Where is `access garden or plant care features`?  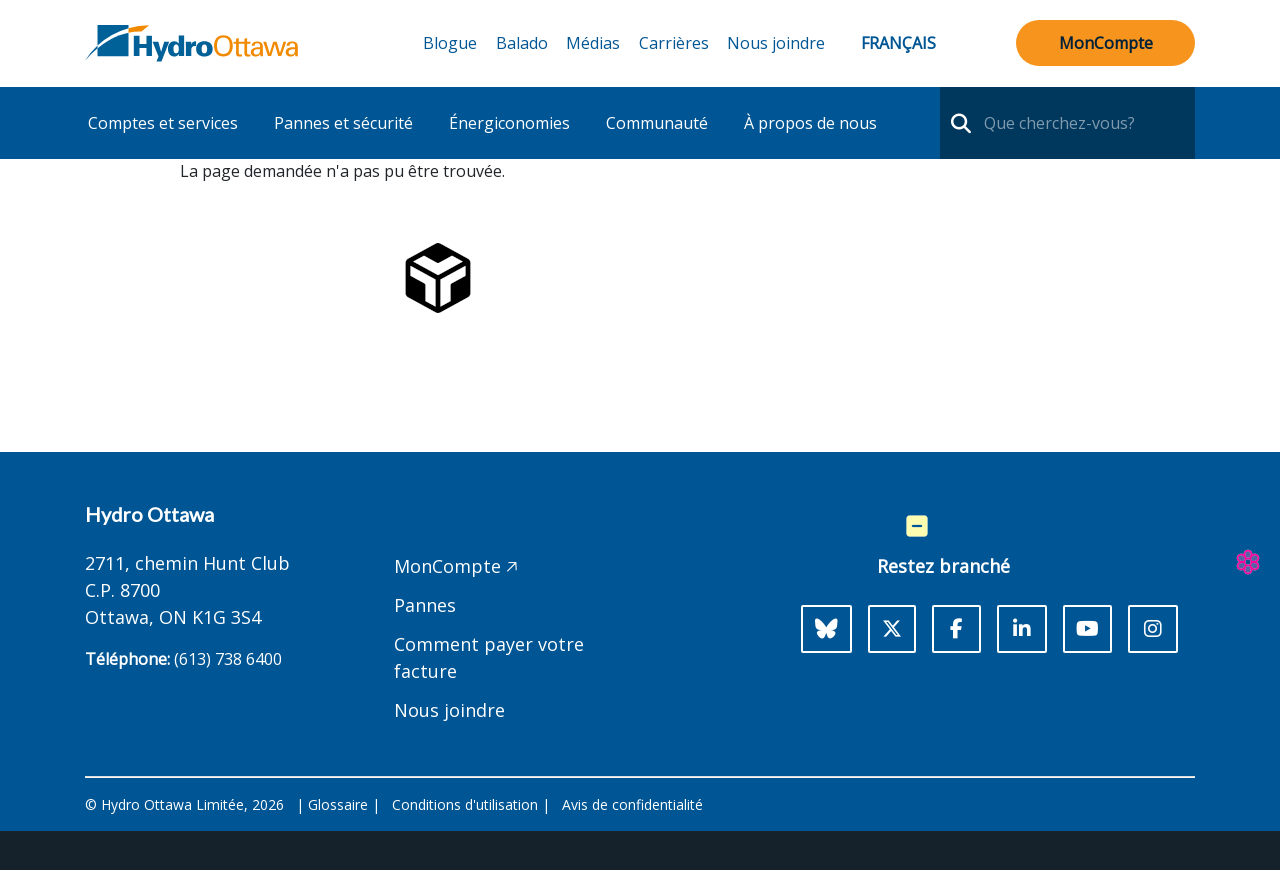
access garden or plant care features is located at coordinates (1248, 562).